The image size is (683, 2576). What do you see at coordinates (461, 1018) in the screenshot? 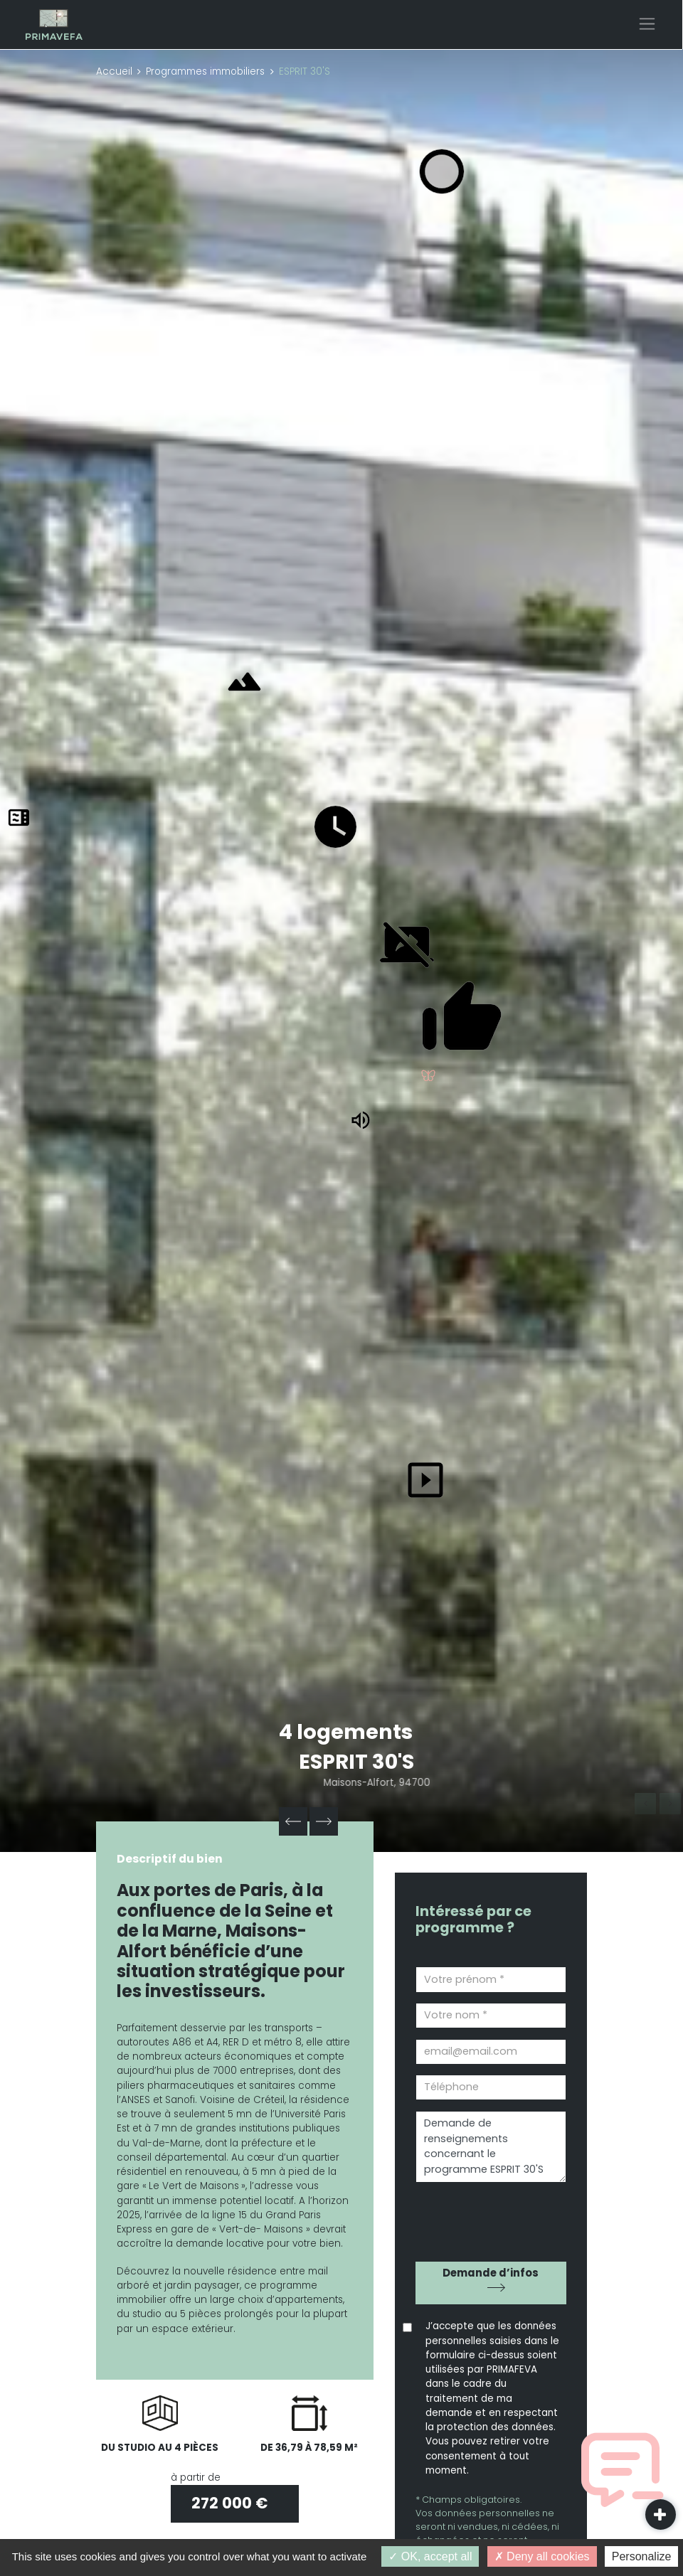
I see `like or upvote content` at bounding box center [461, 1018].